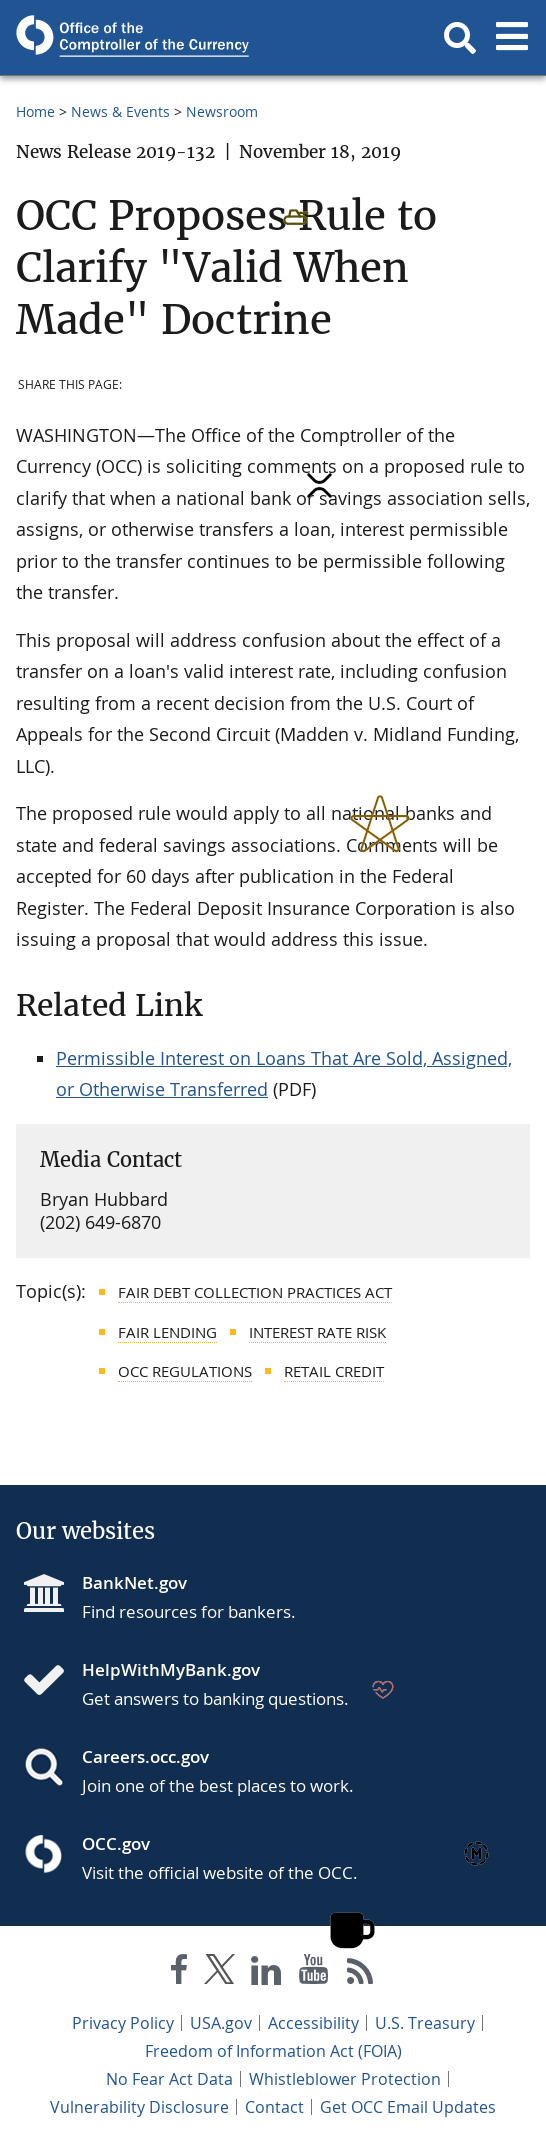  Describe the element at coordinates (476, 1853) in the screenshot. I see `indicates a pending or in-progress medium priority status` at that location.